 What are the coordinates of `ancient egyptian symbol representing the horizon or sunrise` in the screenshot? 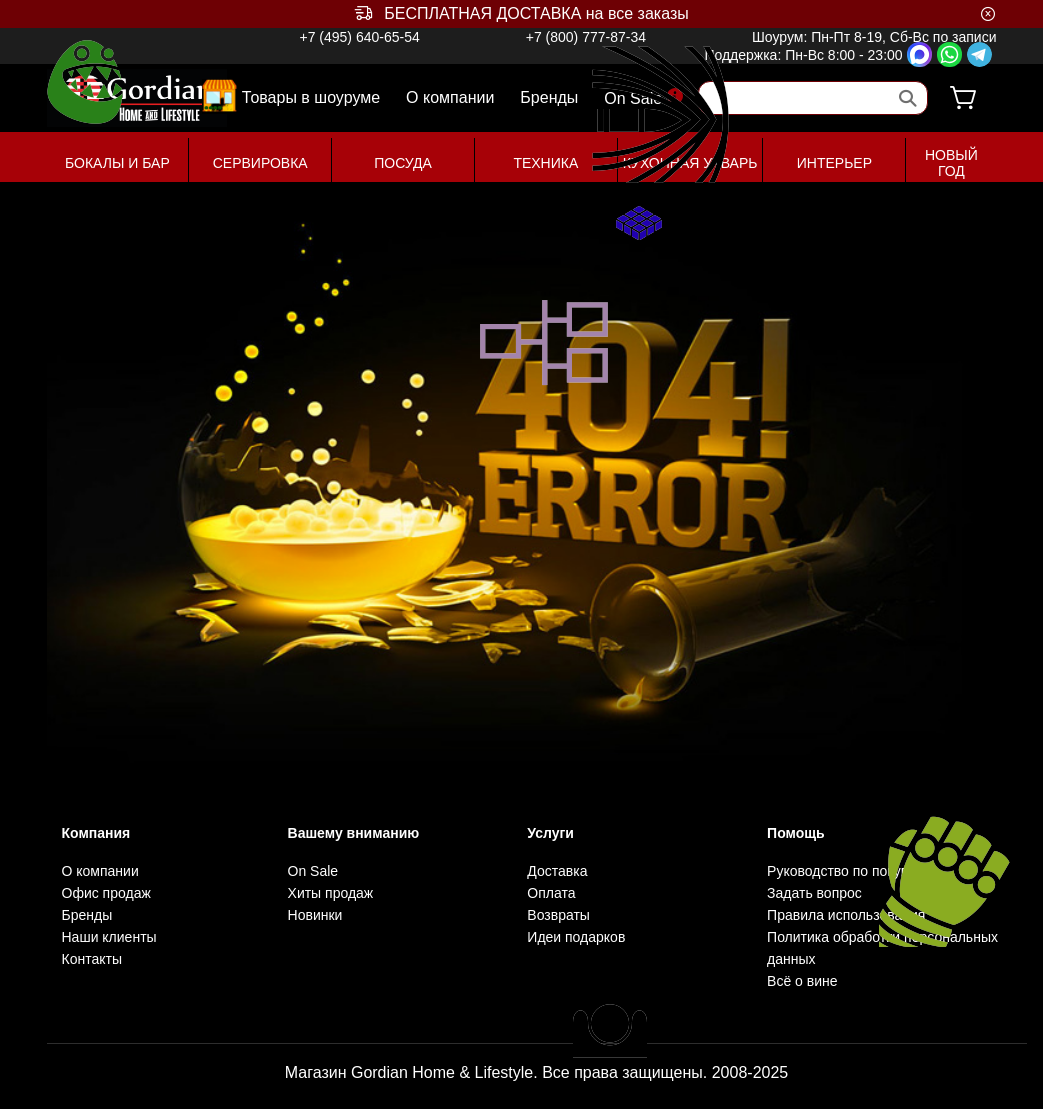 It's located at (610, 1028).